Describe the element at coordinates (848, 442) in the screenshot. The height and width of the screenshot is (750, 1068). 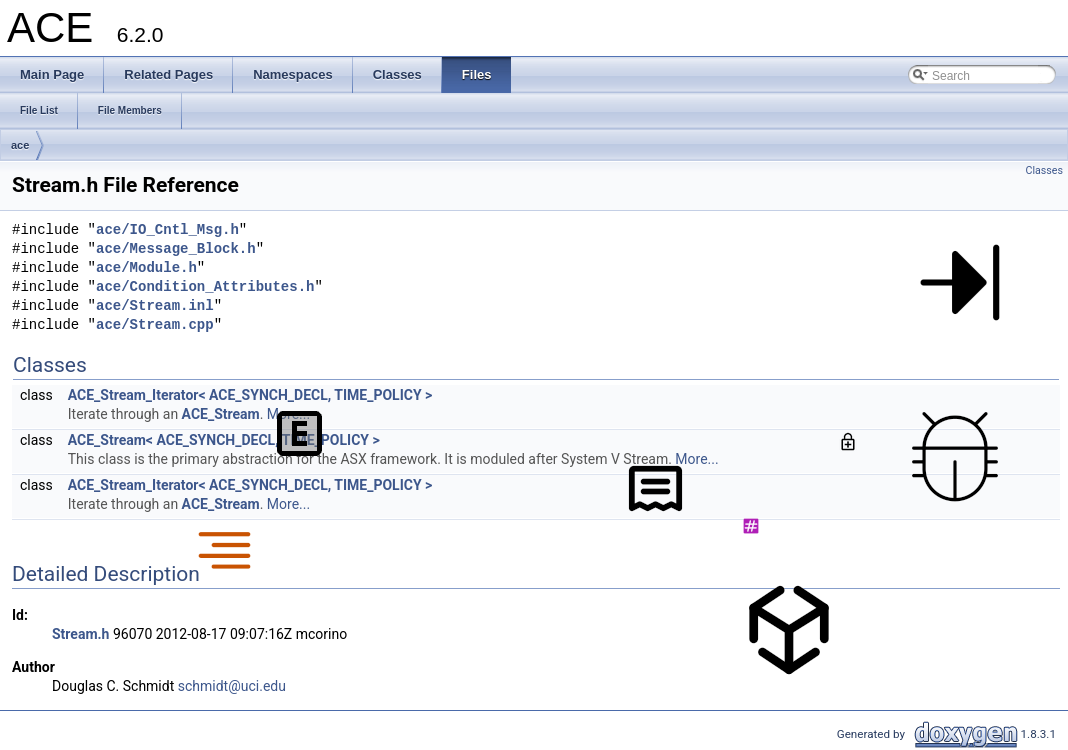
I see `enable enhanced encryption for added security` at that location.